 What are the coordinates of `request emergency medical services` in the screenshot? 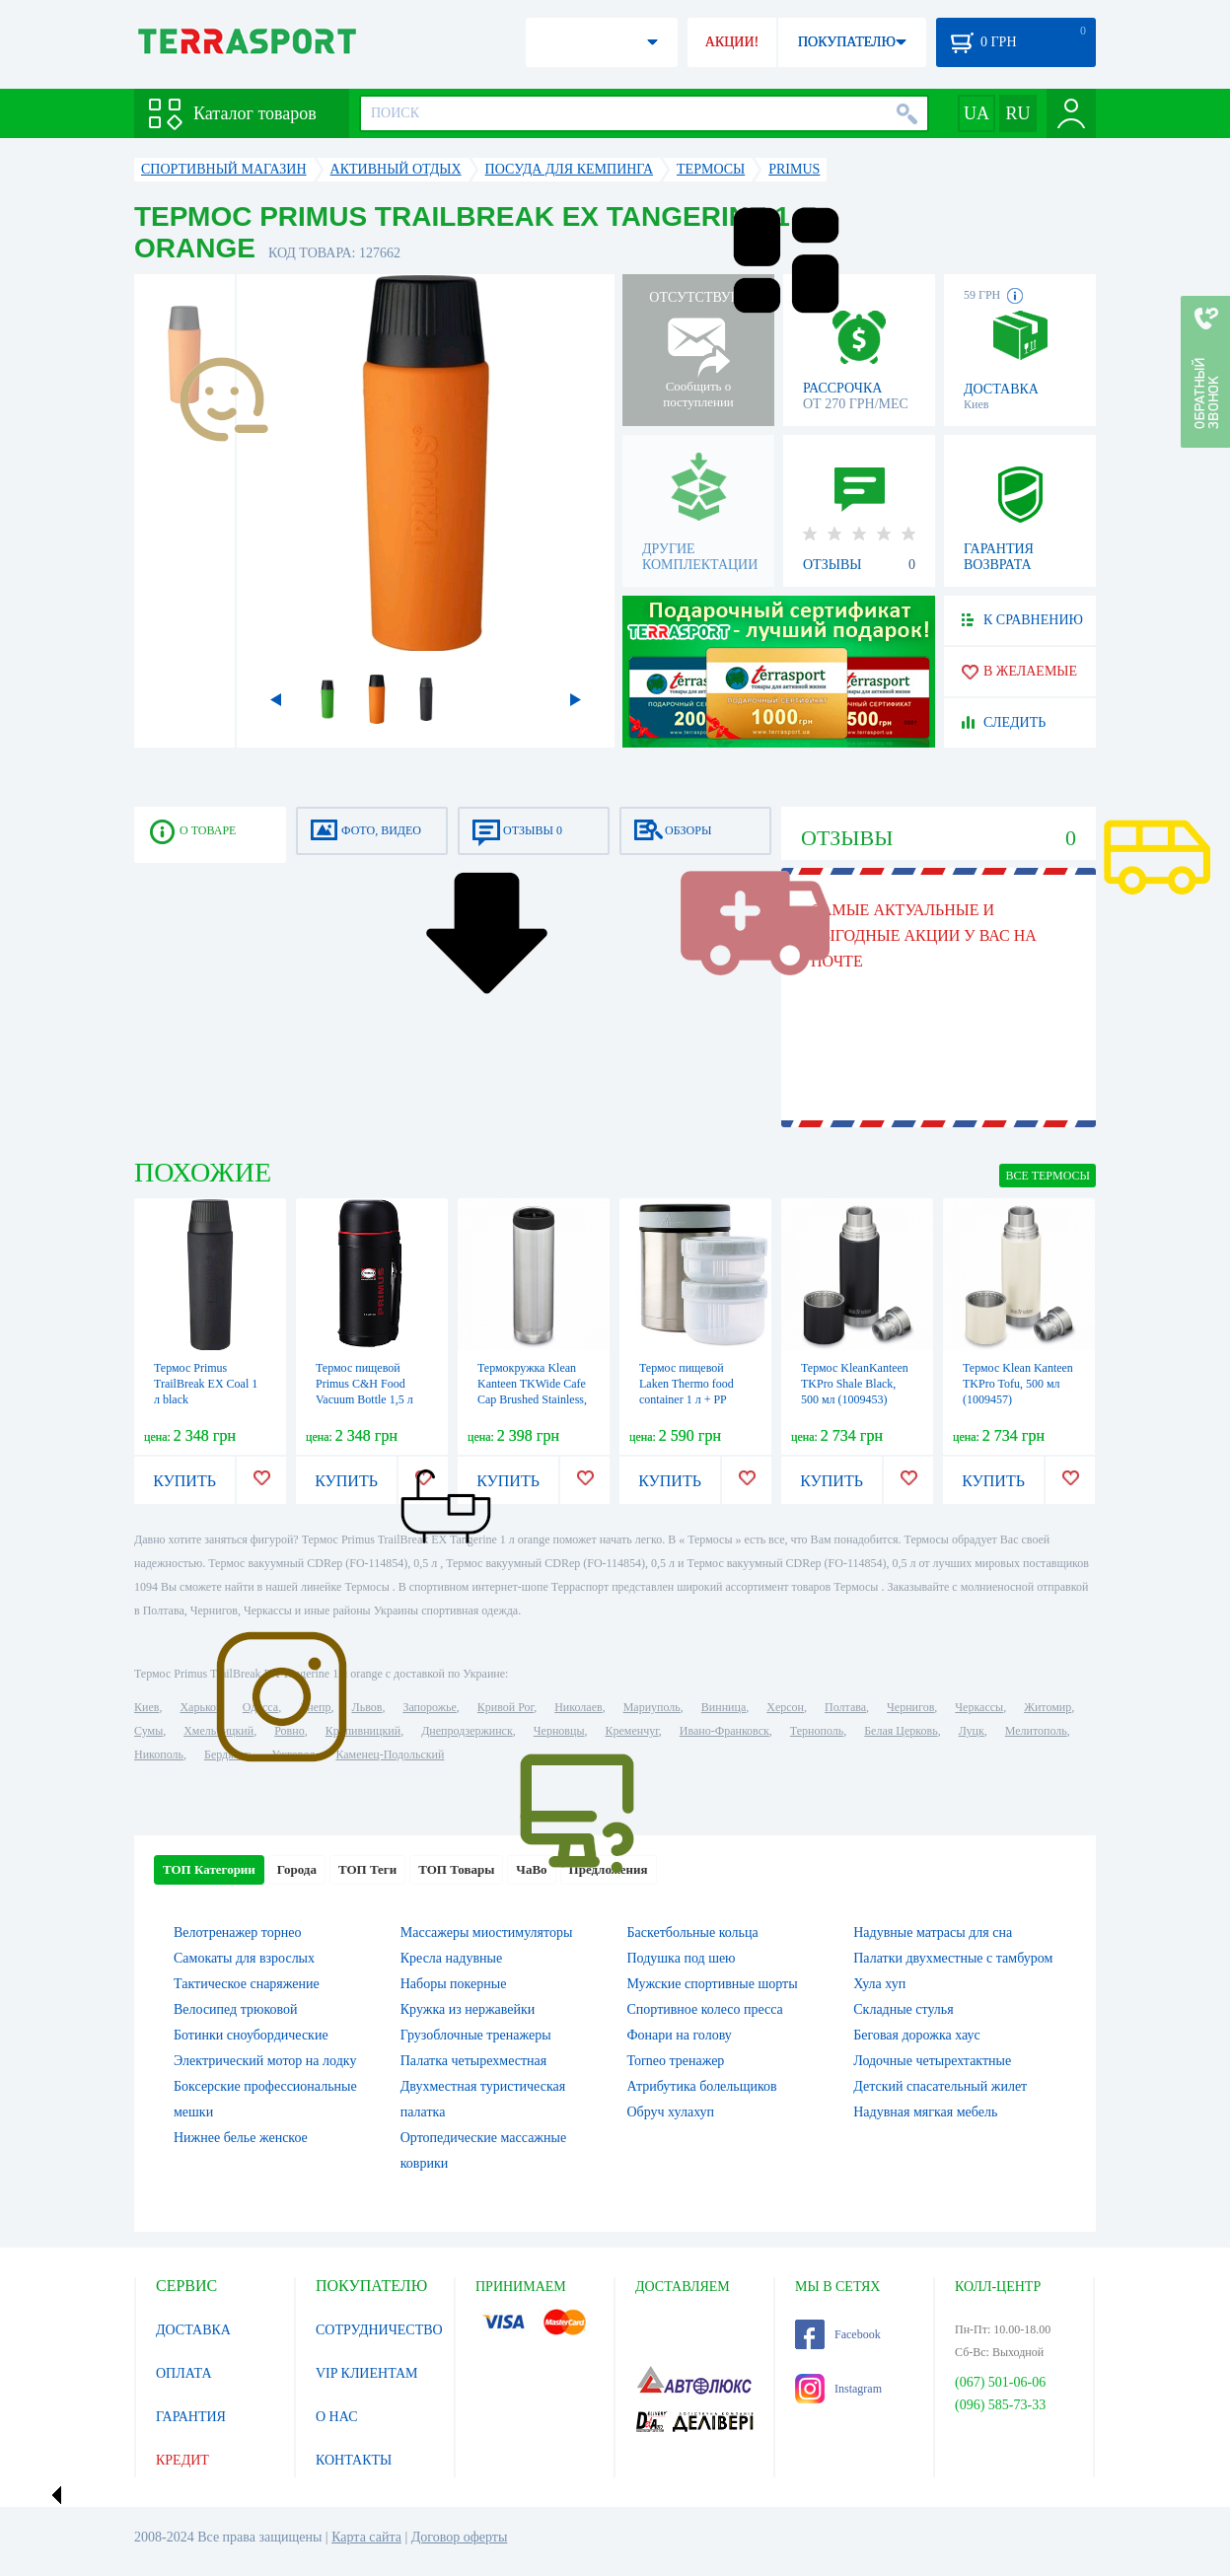 It's located at (750, 915).